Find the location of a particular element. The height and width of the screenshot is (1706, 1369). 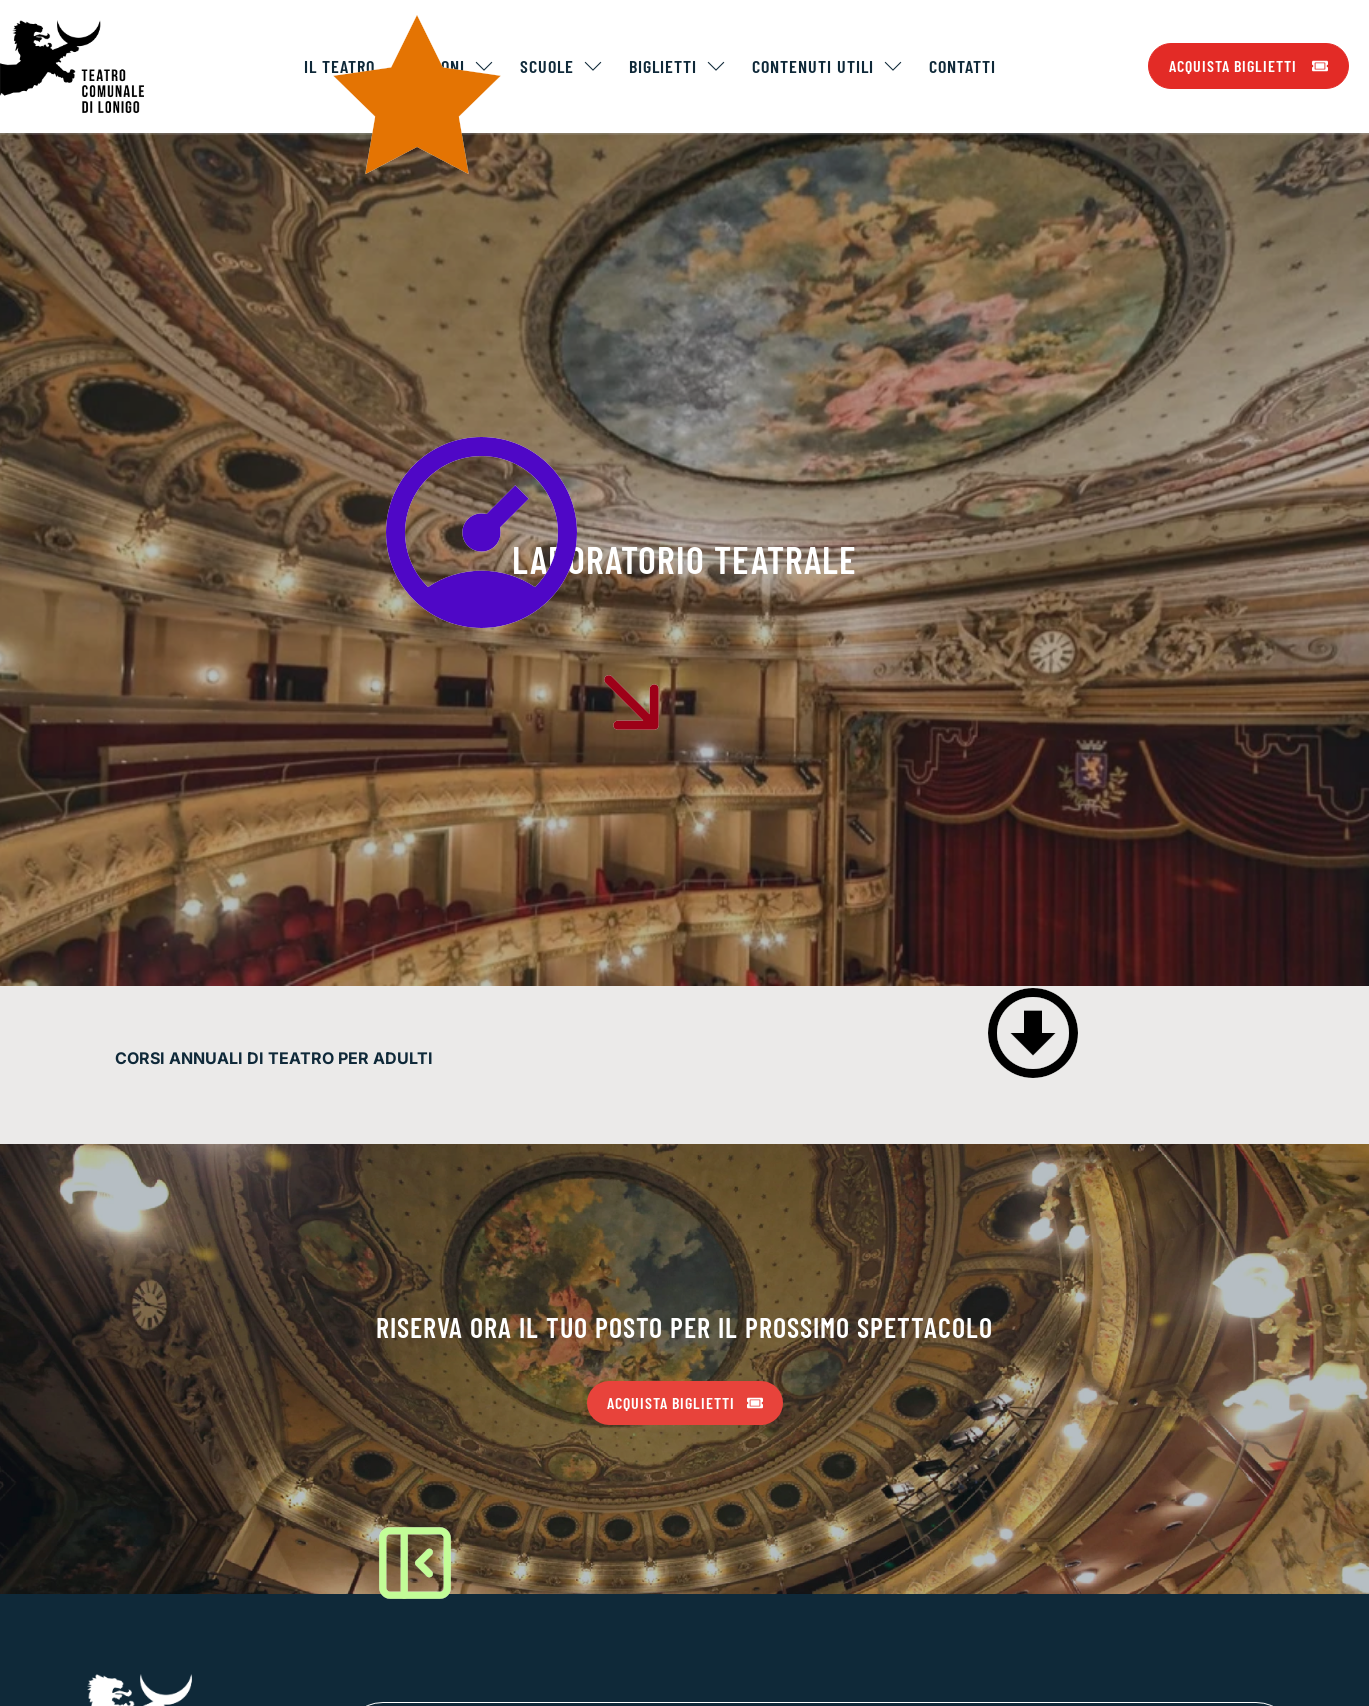

access the dashboard overview is located at coordinates (481, 532).